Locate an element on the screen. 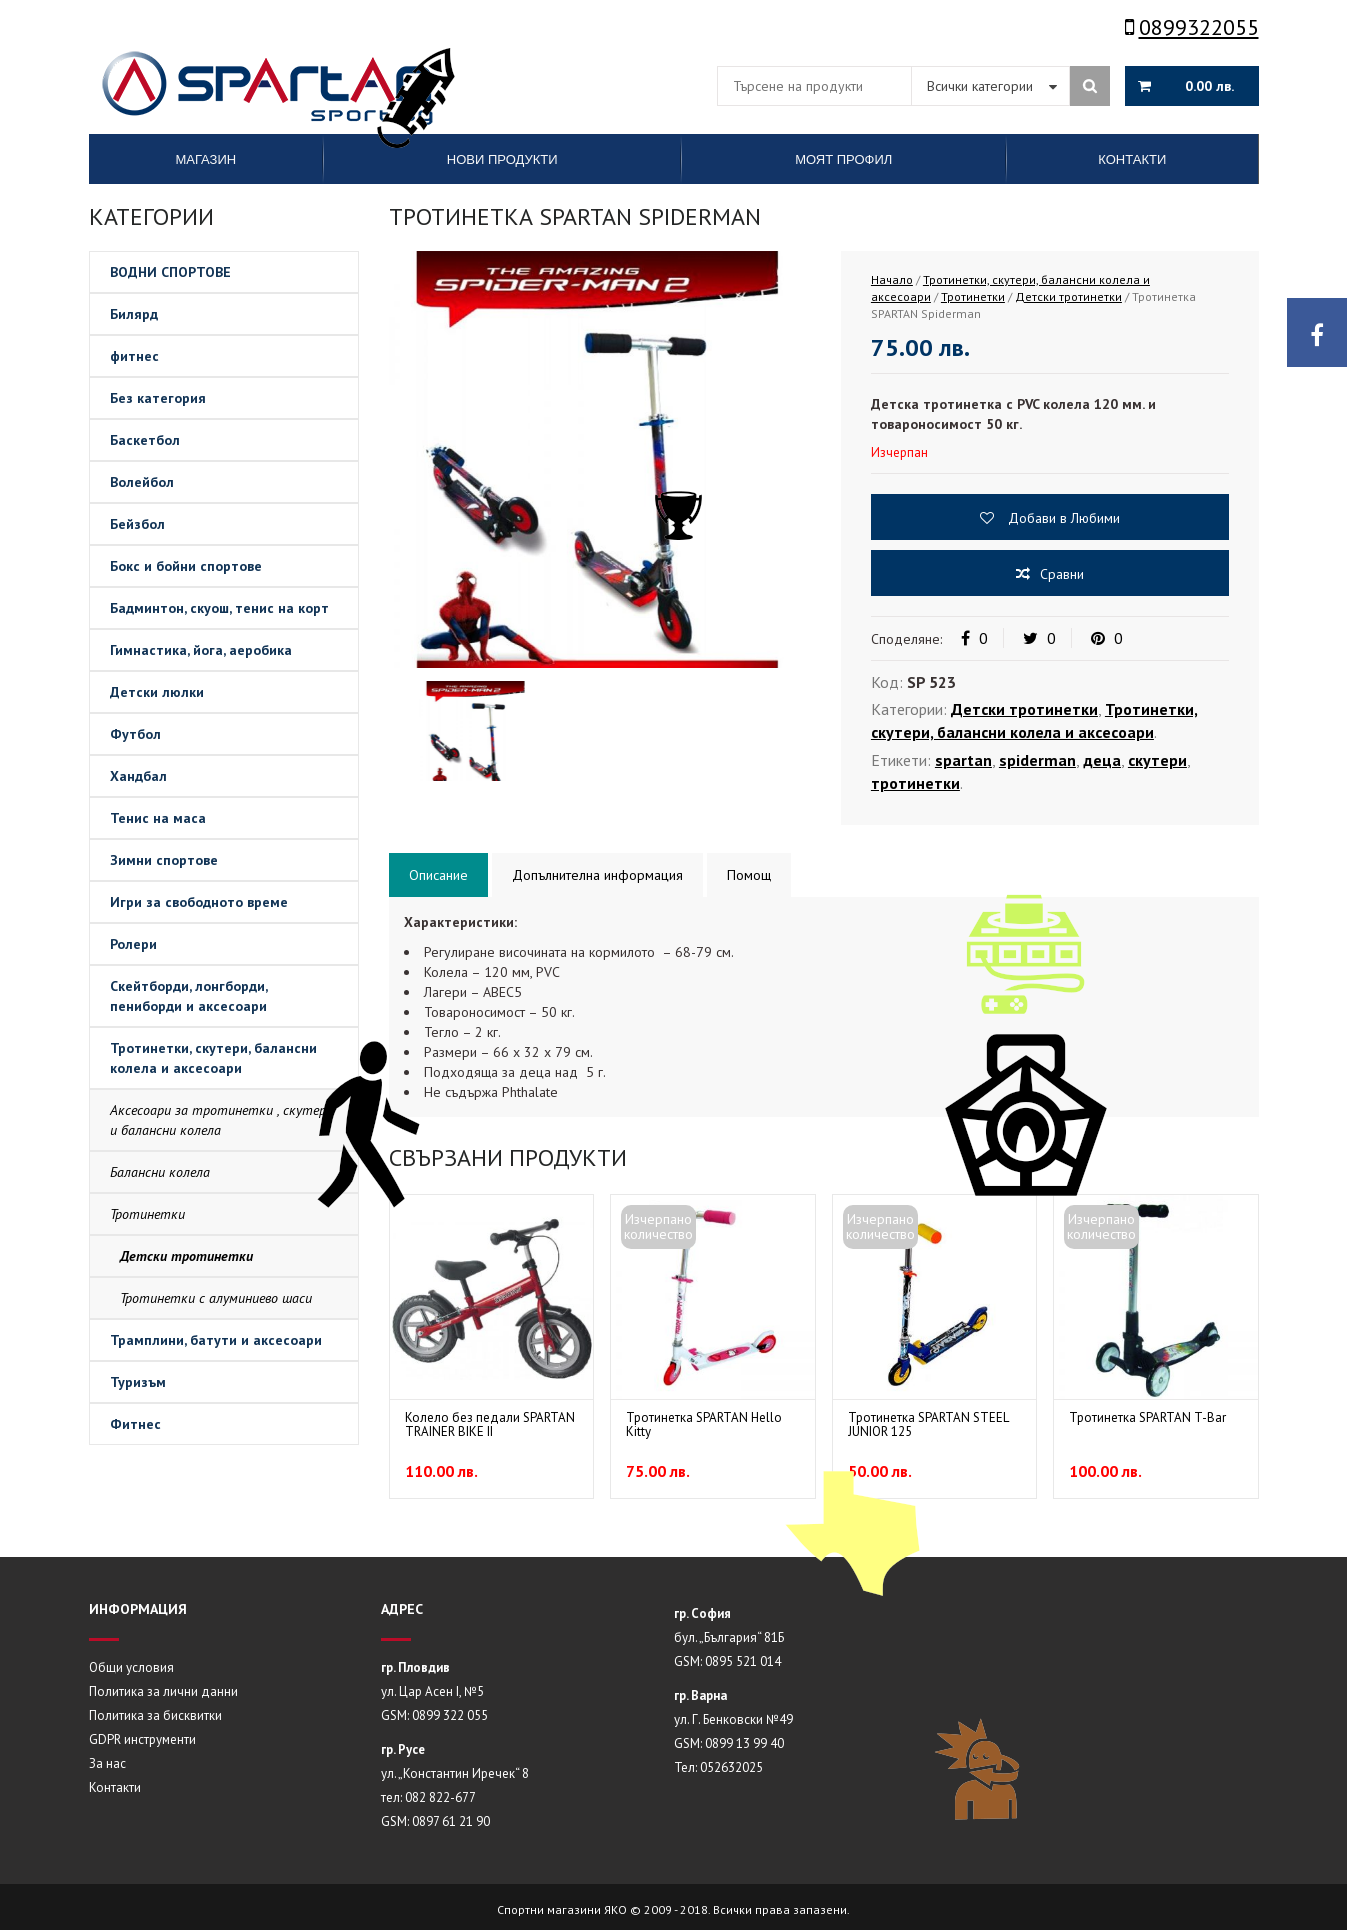  switch to walking directions is located at coordinates (368, 1124).